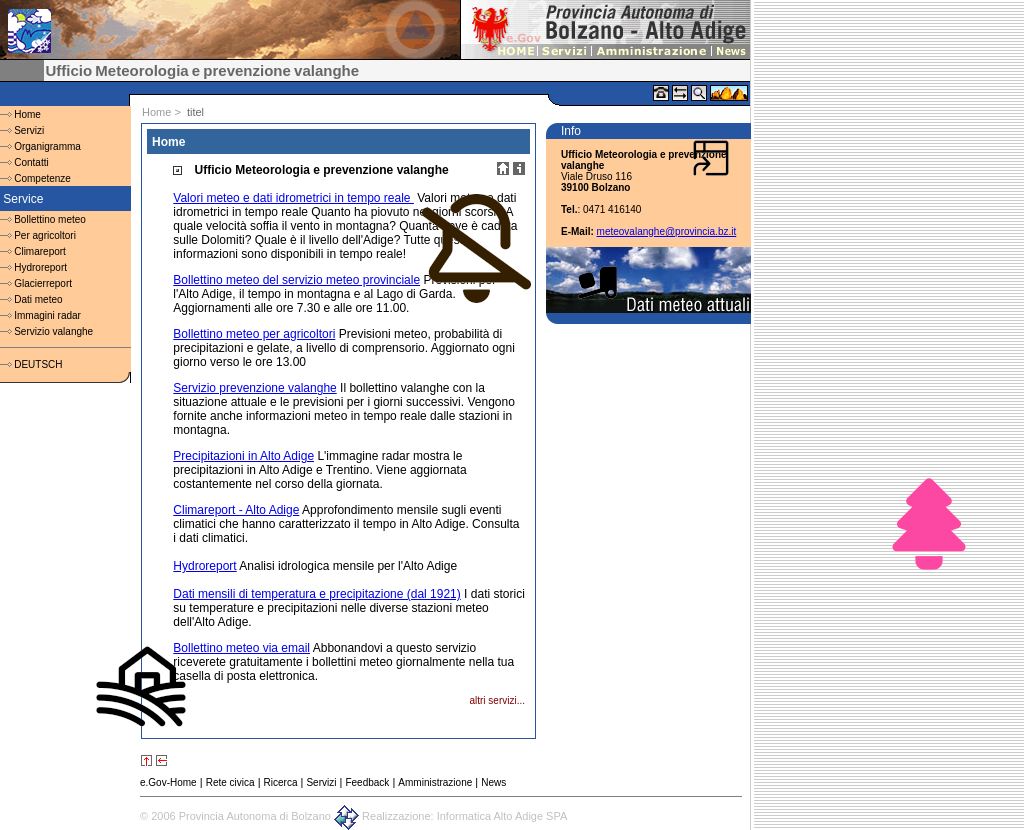  Describe the element at coordinates (929, 524) in the screenshot. I see `indicates holiday or christmas-themed content` at that location.